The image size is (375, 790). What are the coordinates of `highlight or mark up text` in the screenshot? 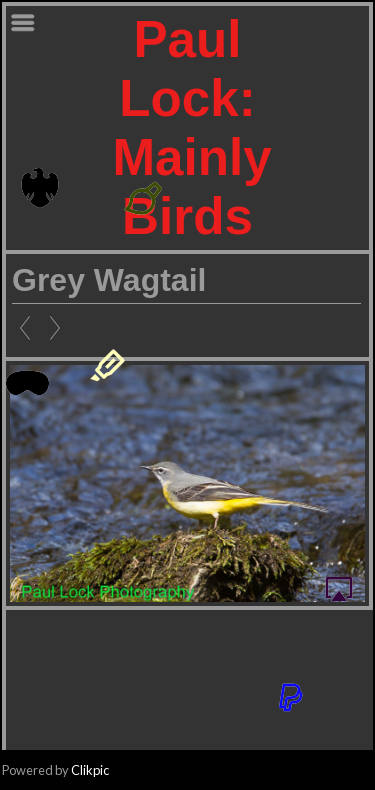 It's located at (108, 366).